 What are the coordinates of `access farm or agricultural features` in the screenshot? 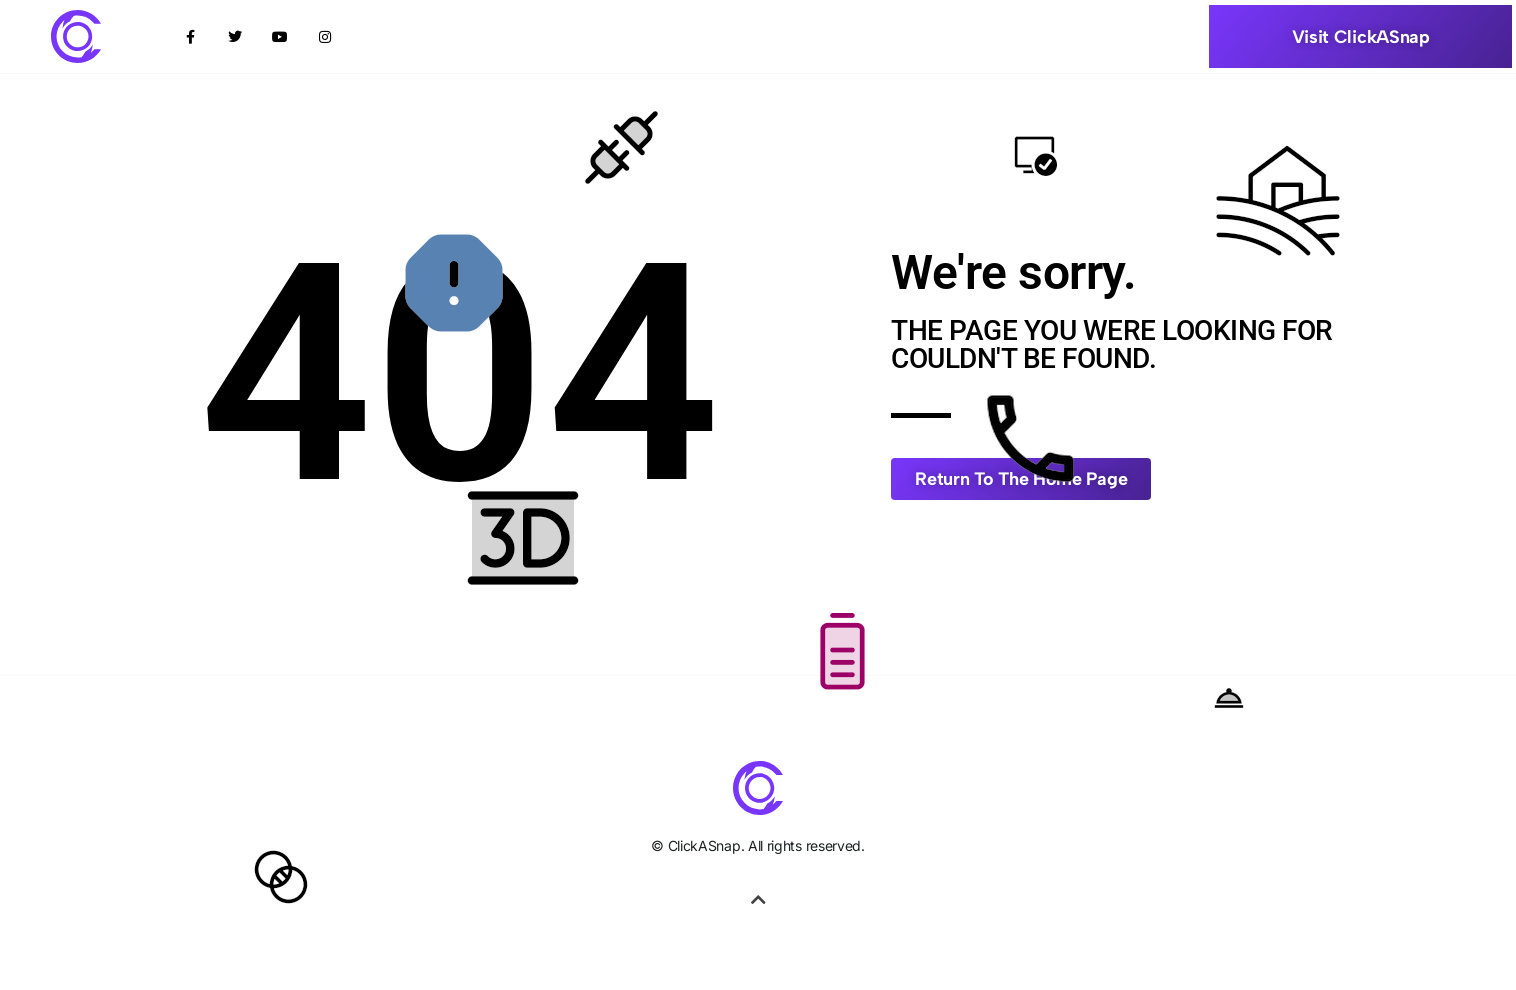 It's located at (1278, 203).